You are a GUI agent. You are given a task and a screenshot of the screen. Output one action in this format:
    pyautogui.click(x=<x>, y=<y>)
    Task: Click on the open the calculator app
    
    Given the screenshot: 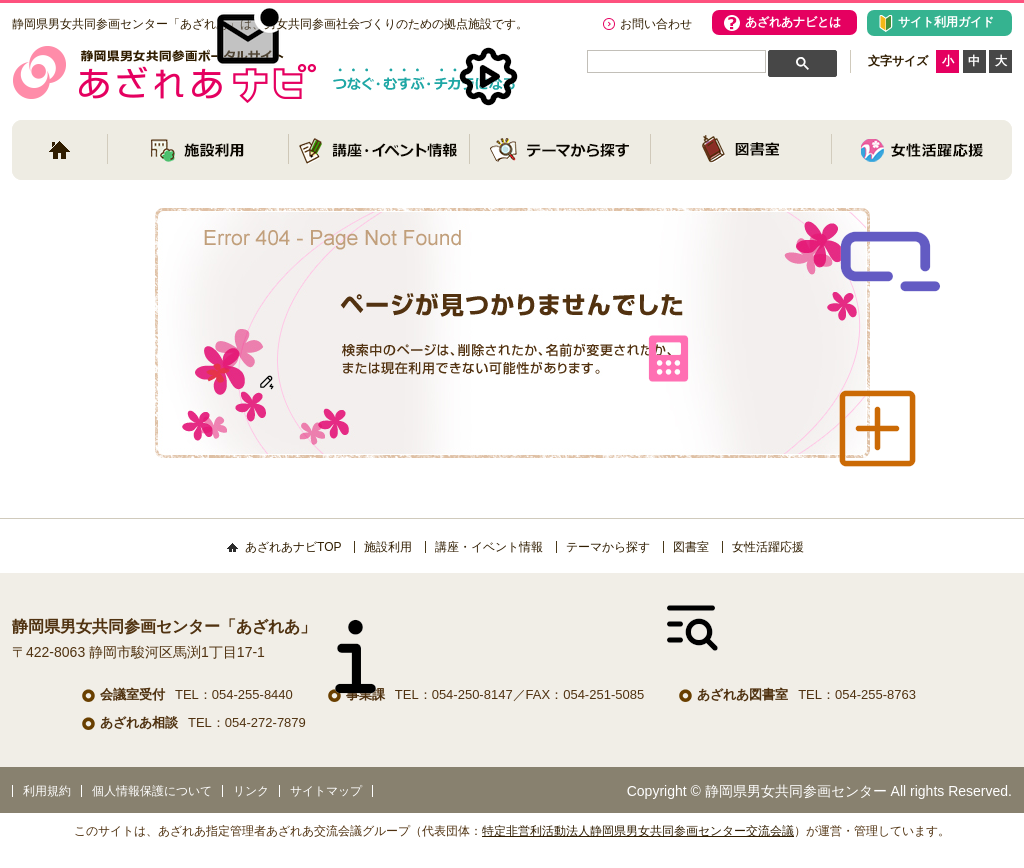 What is the action you would take?
    pyautogui.click(x=668, y=358)
    